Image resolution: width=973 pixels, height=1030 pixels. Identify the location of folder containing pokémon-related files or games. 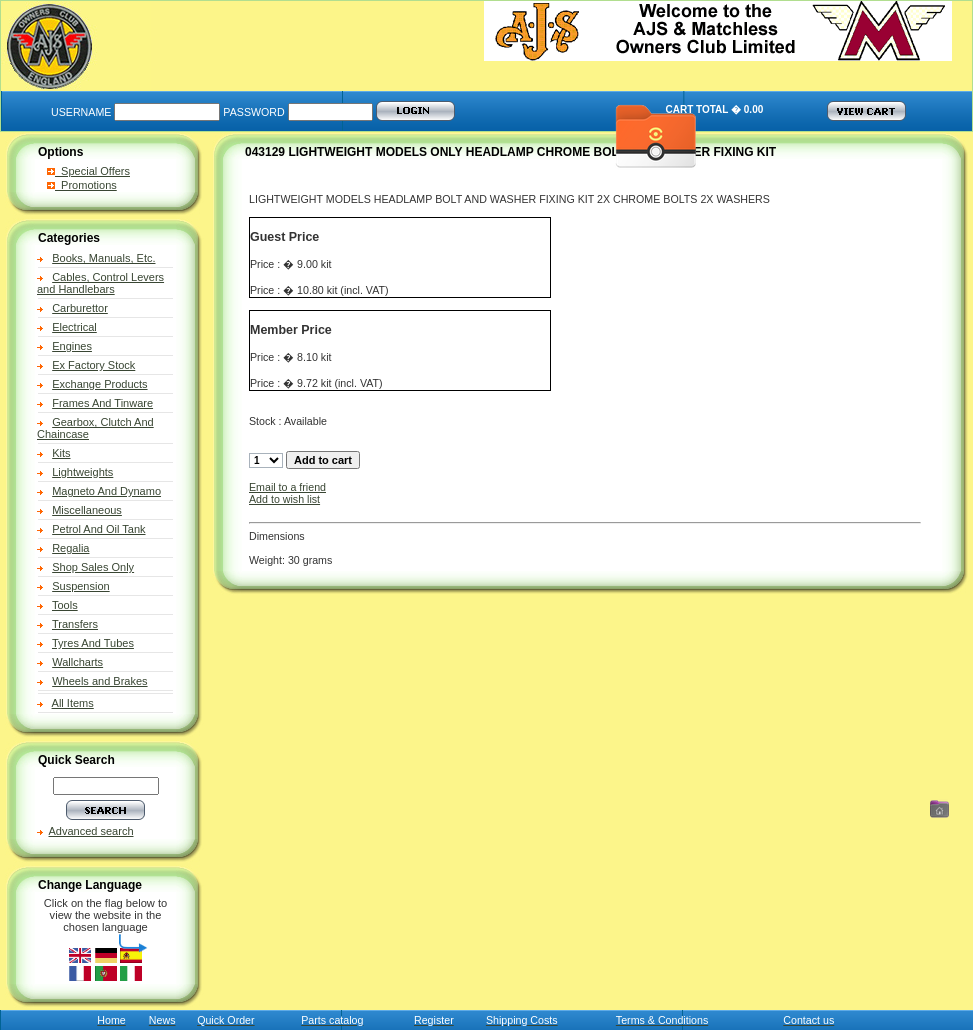
(655, 138).